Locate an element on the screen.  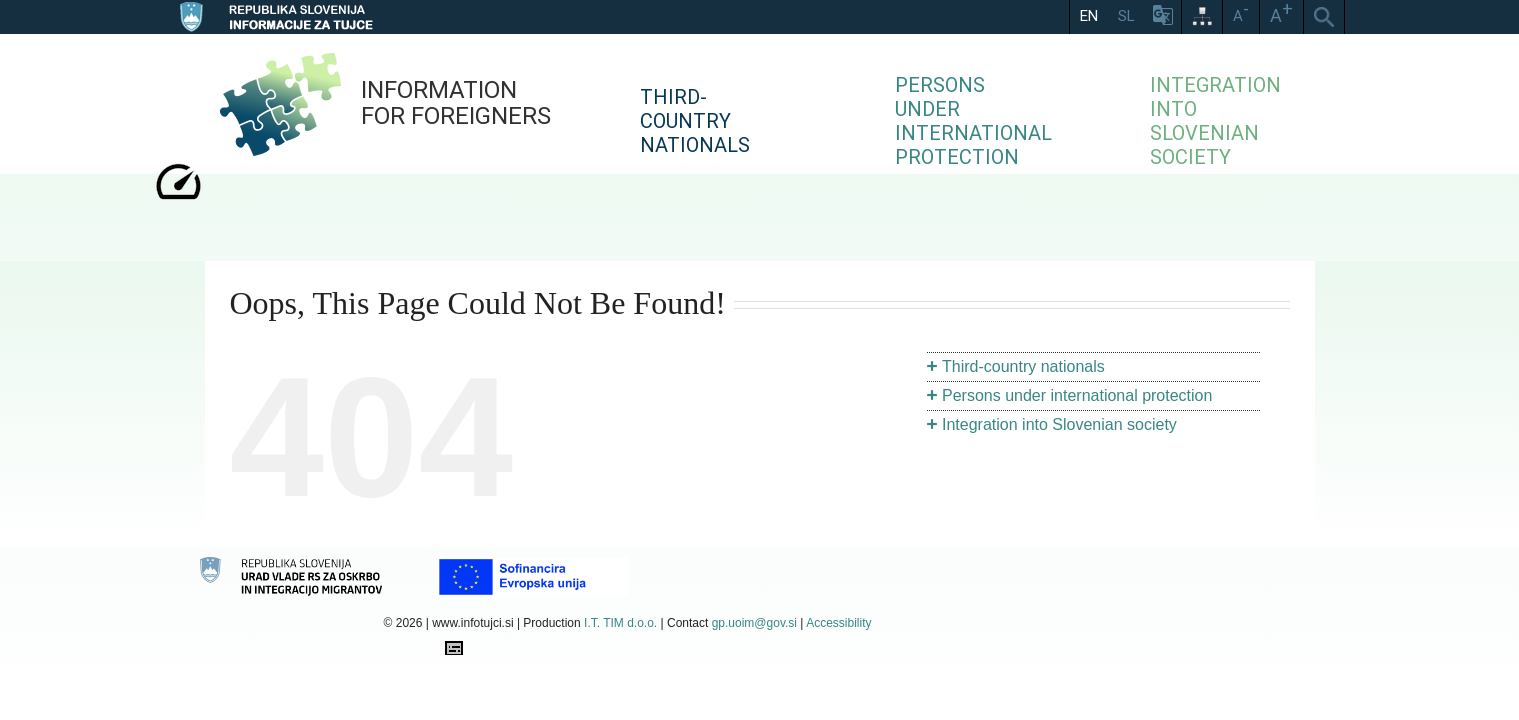
adjust playback speed is located at coordinates (178, 181).